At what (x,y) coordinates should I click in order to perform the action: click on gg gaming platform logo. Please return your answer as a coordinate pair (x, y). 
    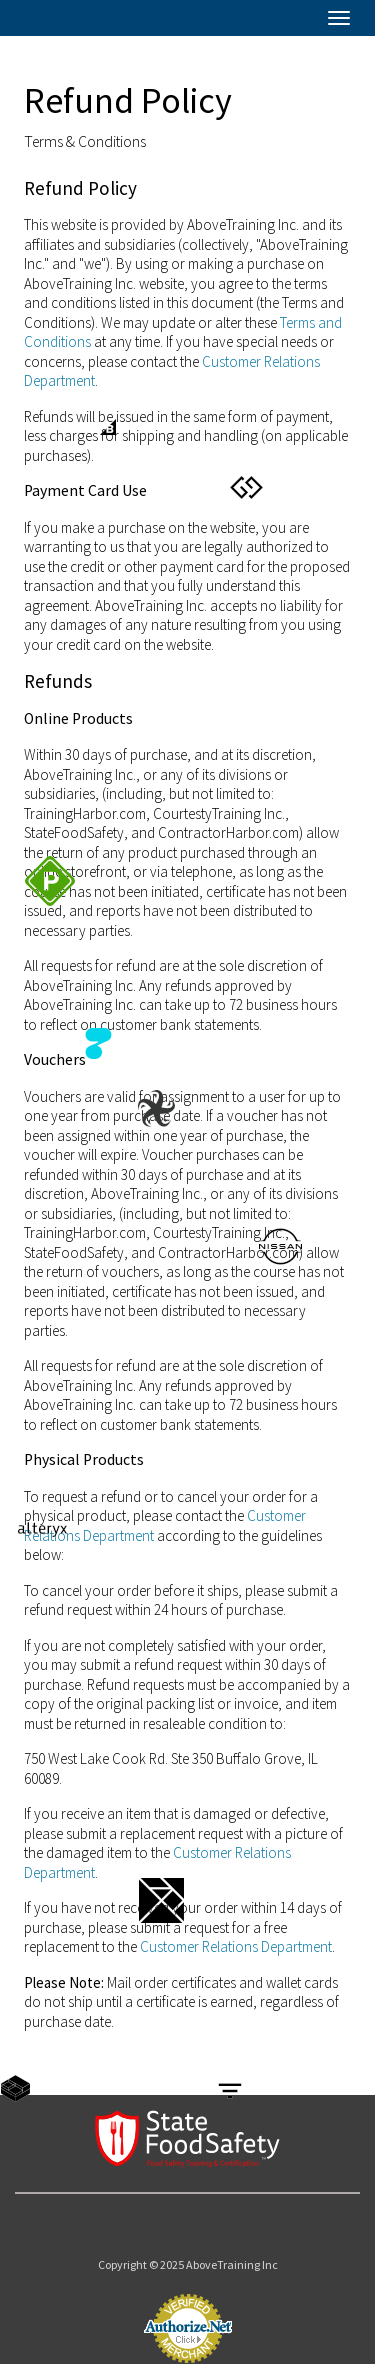
    Looking at the image, I should click on (246, 487).